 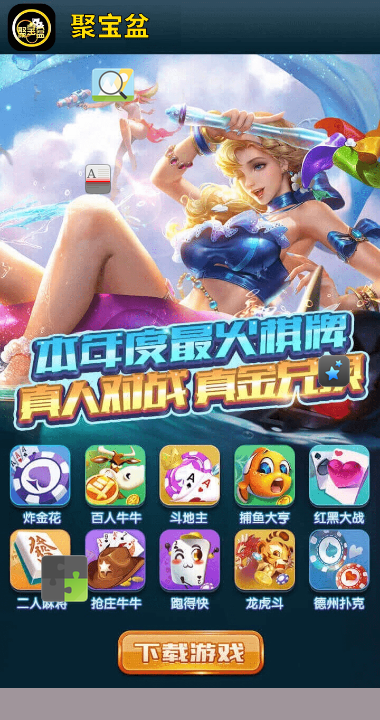 What do you see at coordinates (113, 85) in the screenshot?
I see `open image viewer application` at bounding box center [113, 85].